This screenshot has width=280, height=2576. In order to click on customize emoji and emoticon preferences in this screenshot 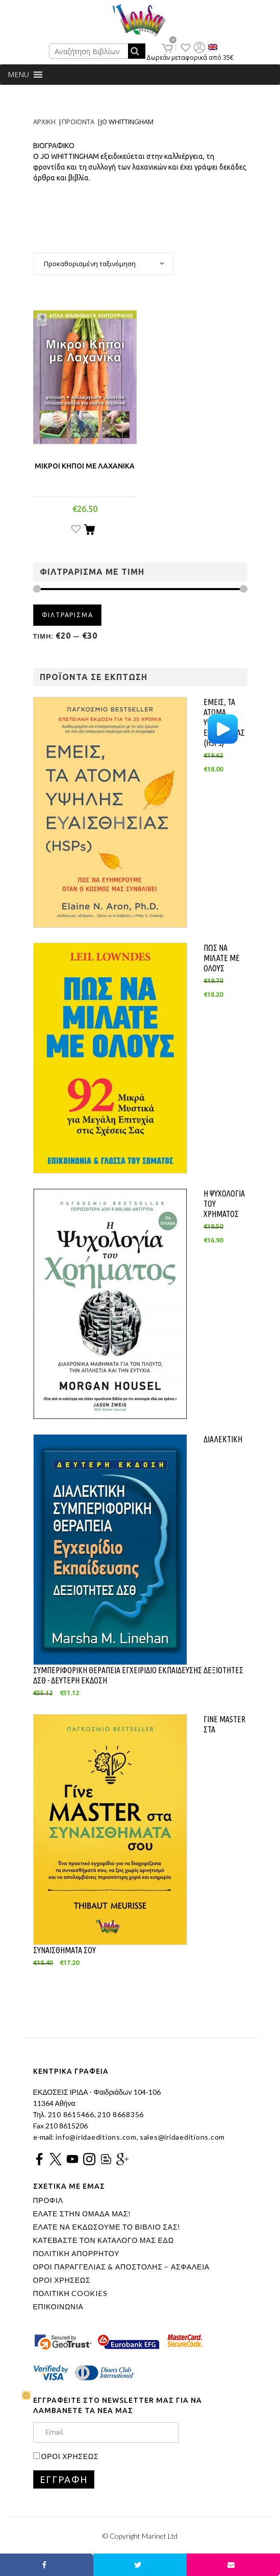, I will do `click(26, 2395)`.